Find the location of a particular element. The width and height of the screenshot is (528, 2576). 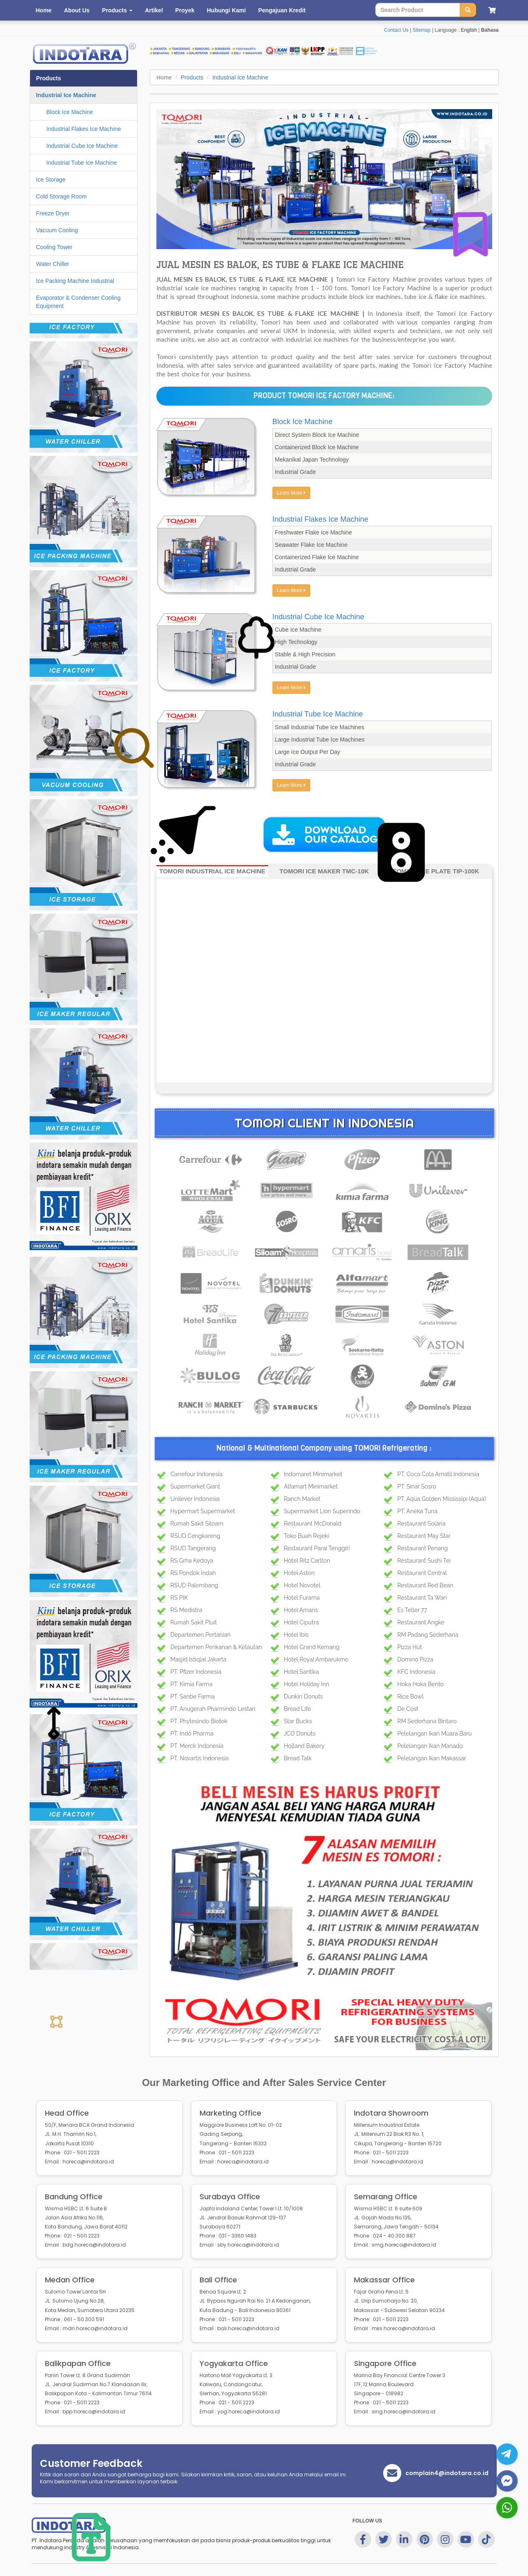

move item up in priority or order is located at coordinates (54, 1723).